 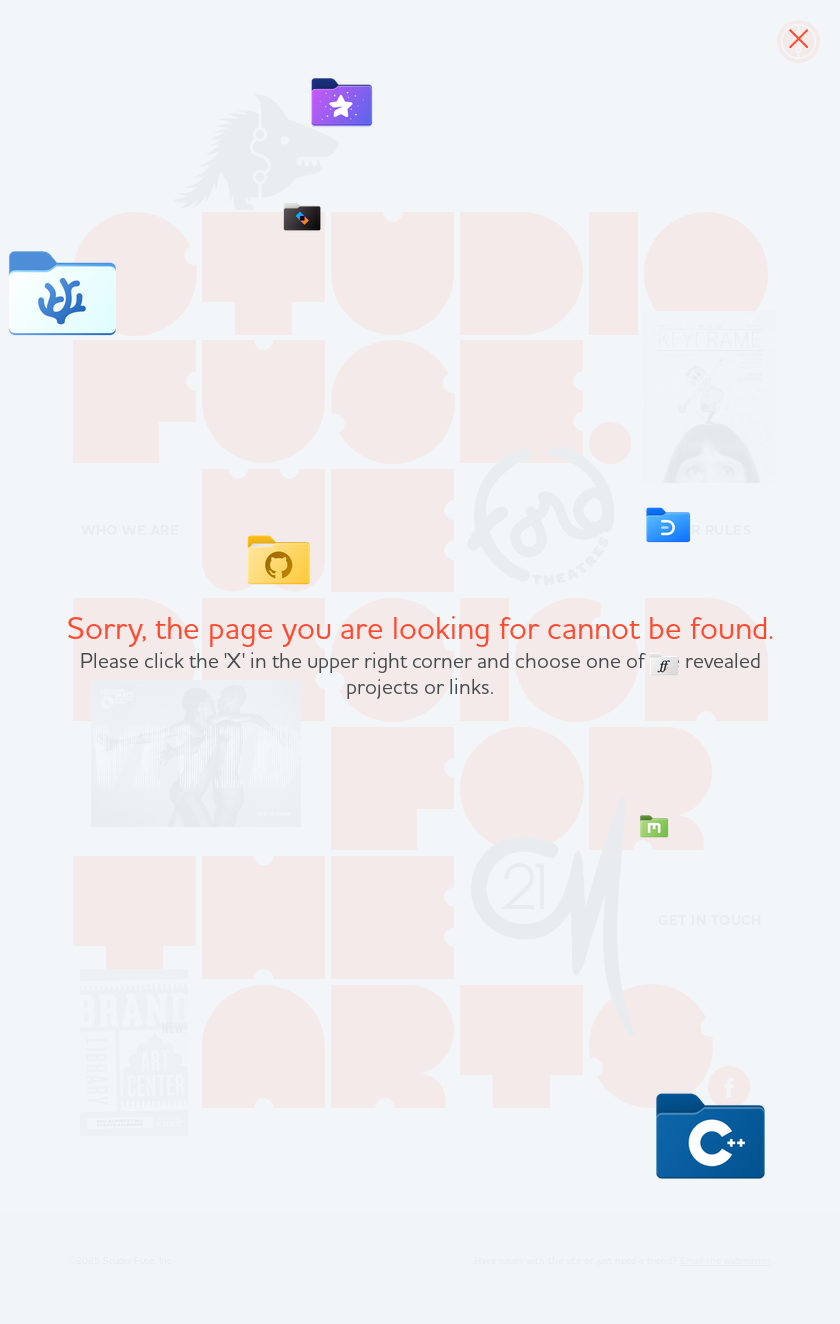 I want to click on folder containing VSCodium projects or files, so click(x=62, y=296).